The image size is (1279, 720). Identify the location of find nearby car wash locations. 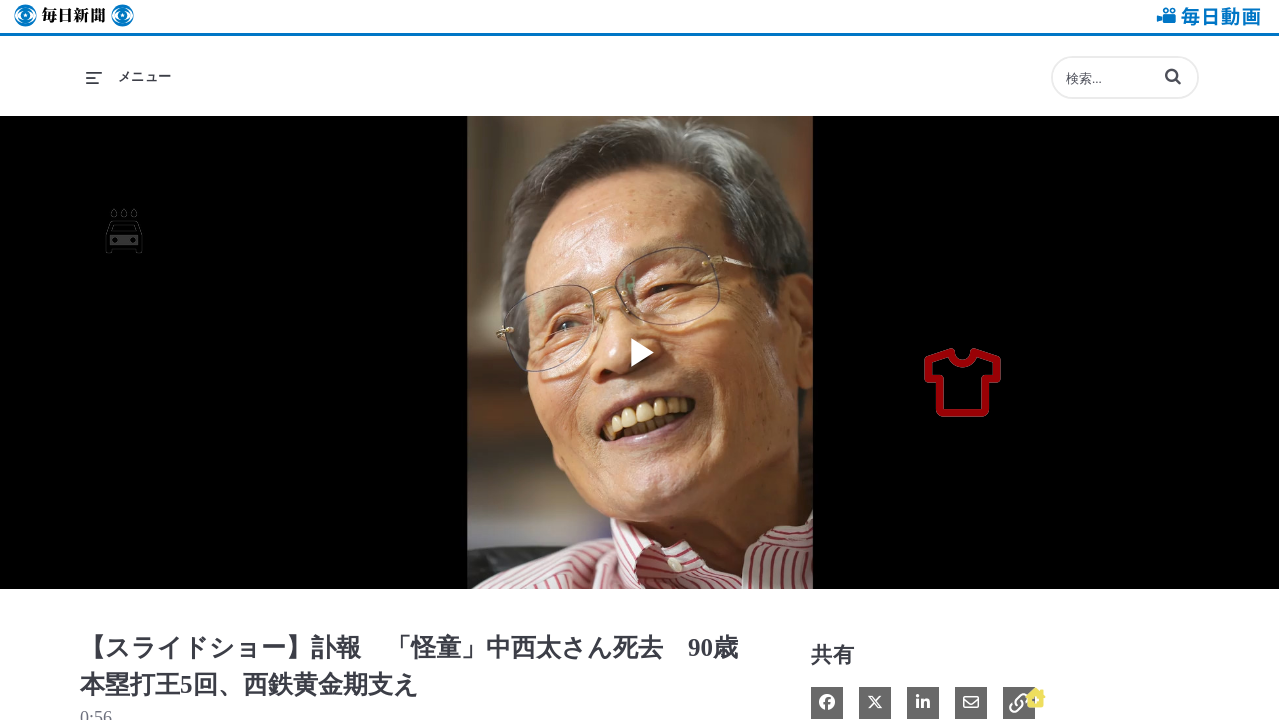
(124, 231).